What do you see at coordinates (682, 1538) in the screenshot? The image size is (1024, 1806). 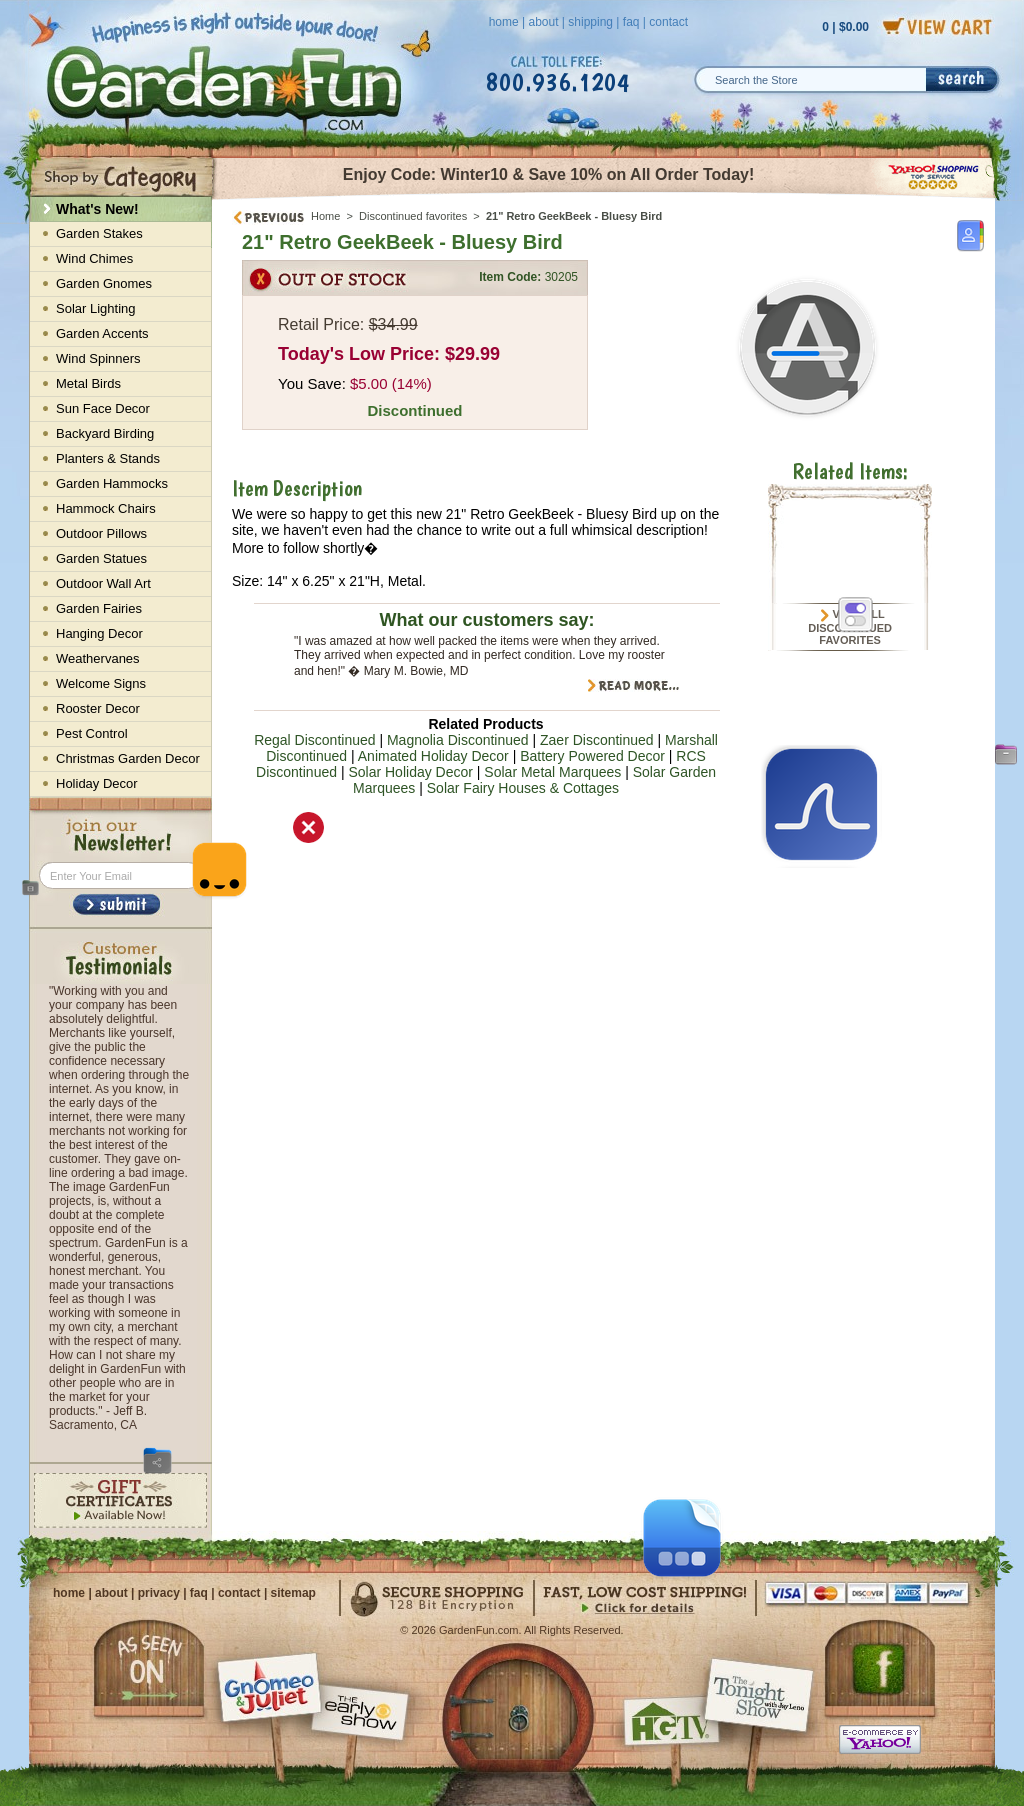 I see `access system tray settings and background applications` at bounding box center [682, 1538].